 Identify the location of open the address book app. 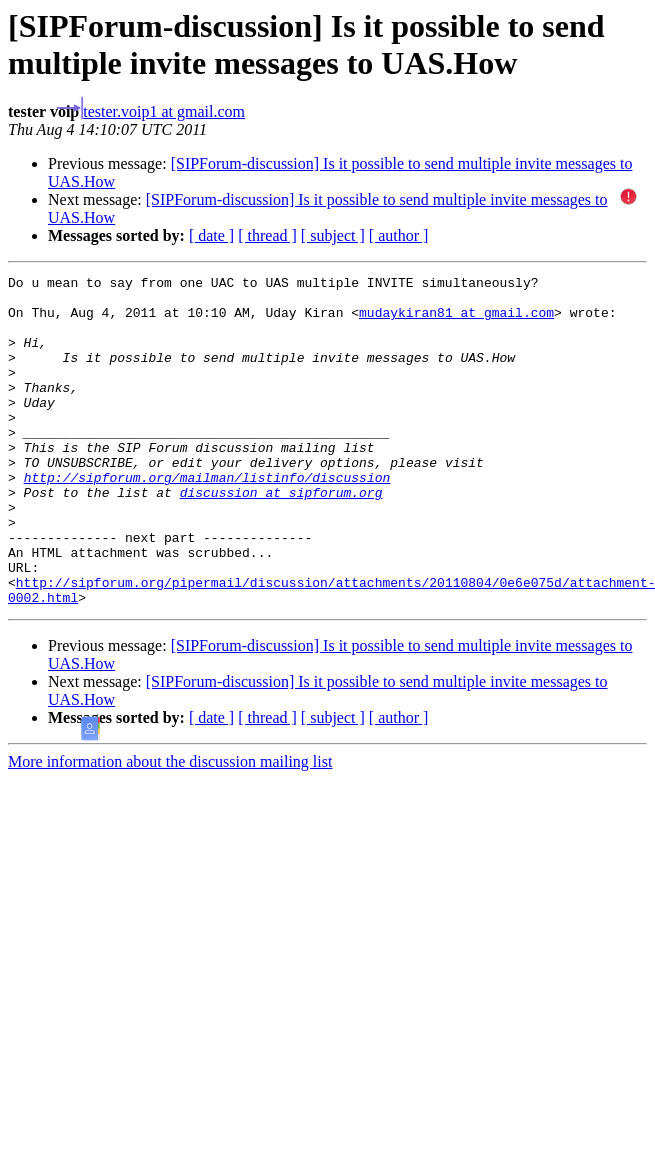
(90, 728).